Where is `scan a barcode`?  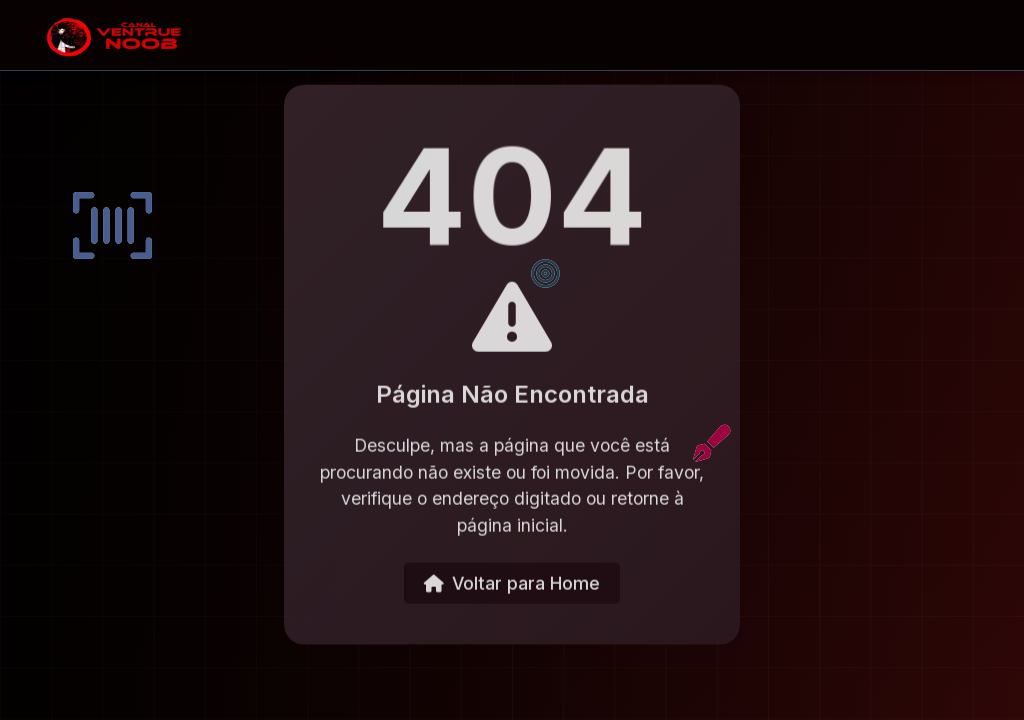
scan a barcode is located at coordinates (112, 225).